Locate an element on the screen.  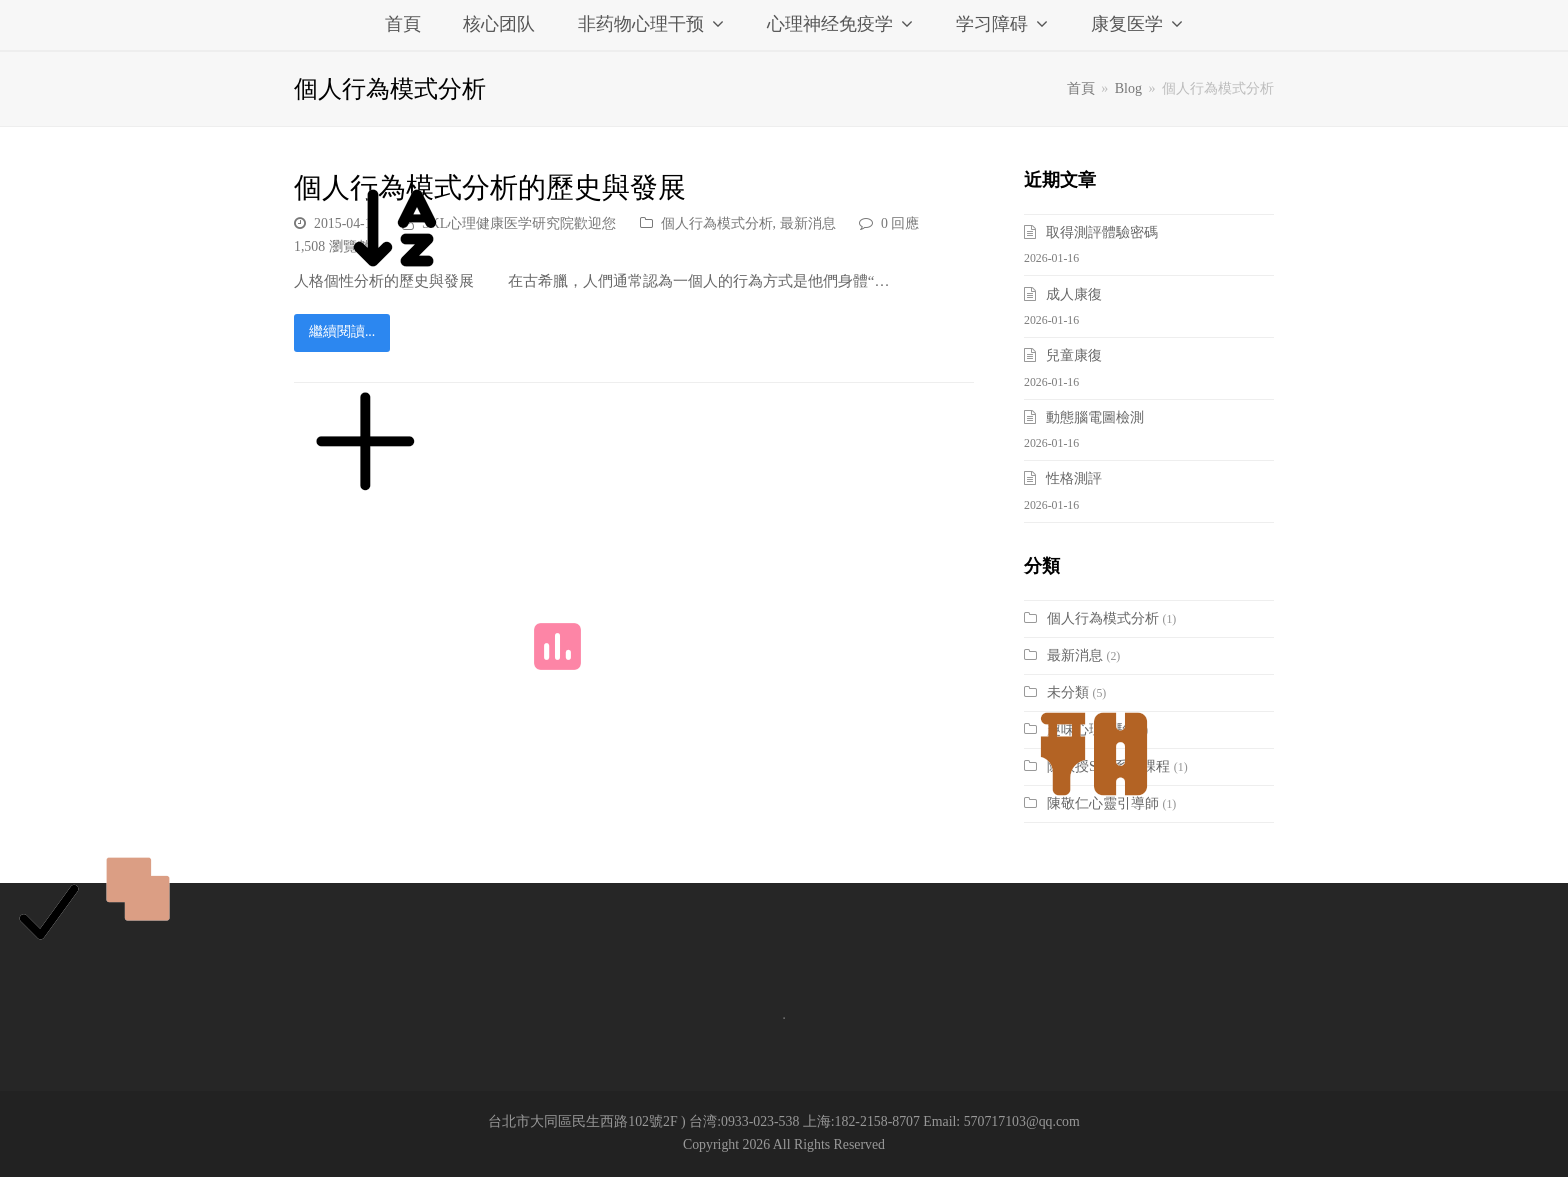
add a new item is located at coordinates (367, 443).